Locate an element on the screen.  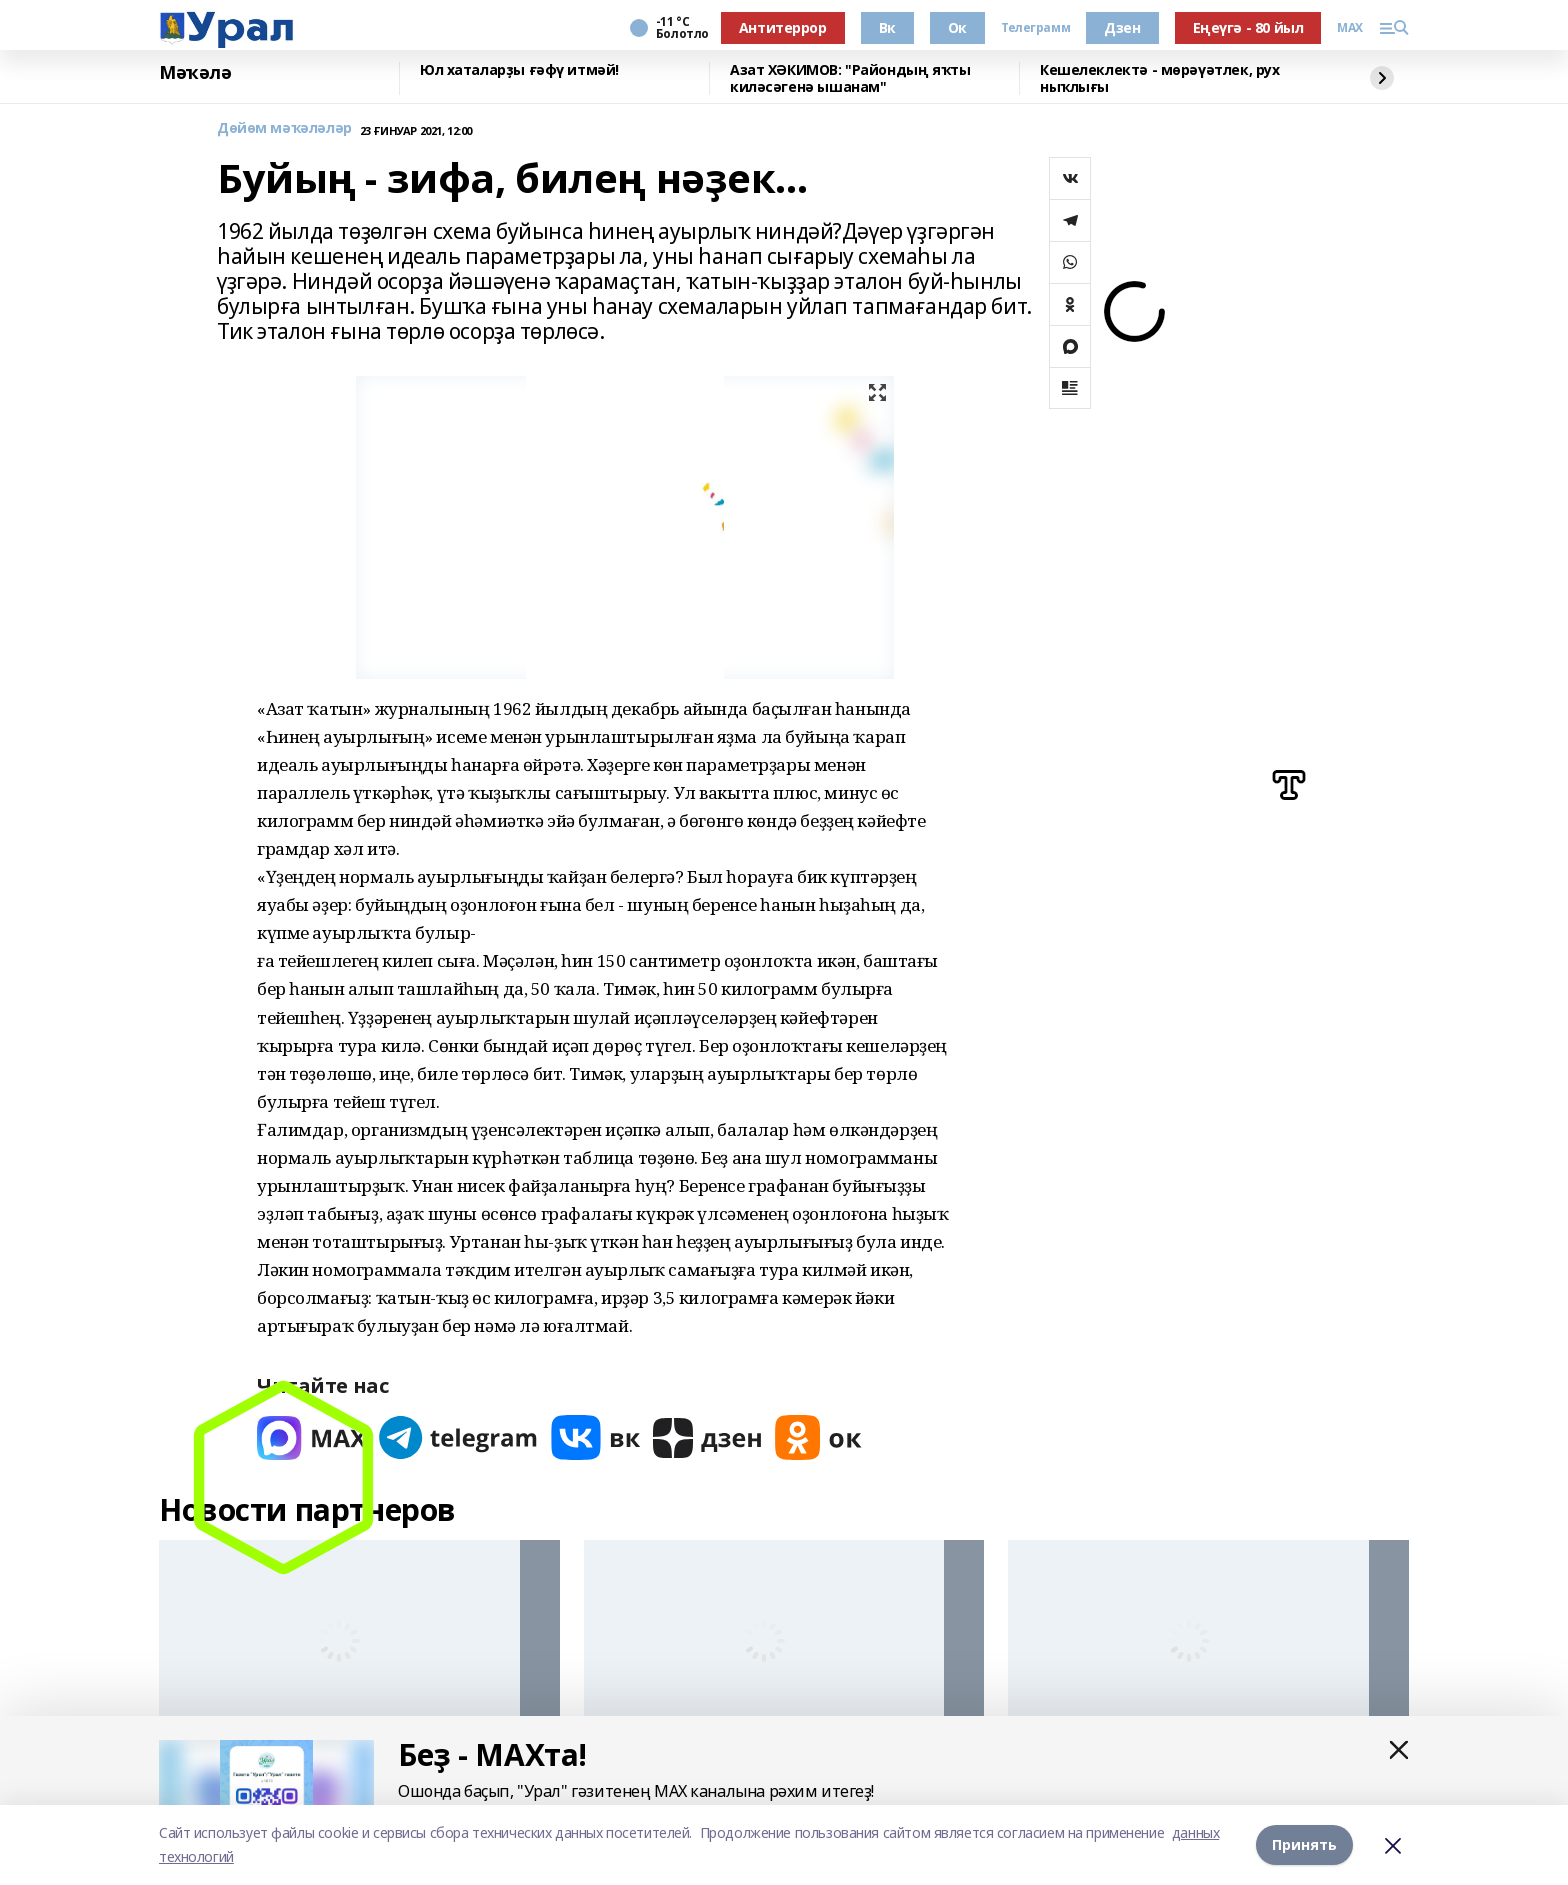
loading content in progress is located at coordinates (1134, 311).